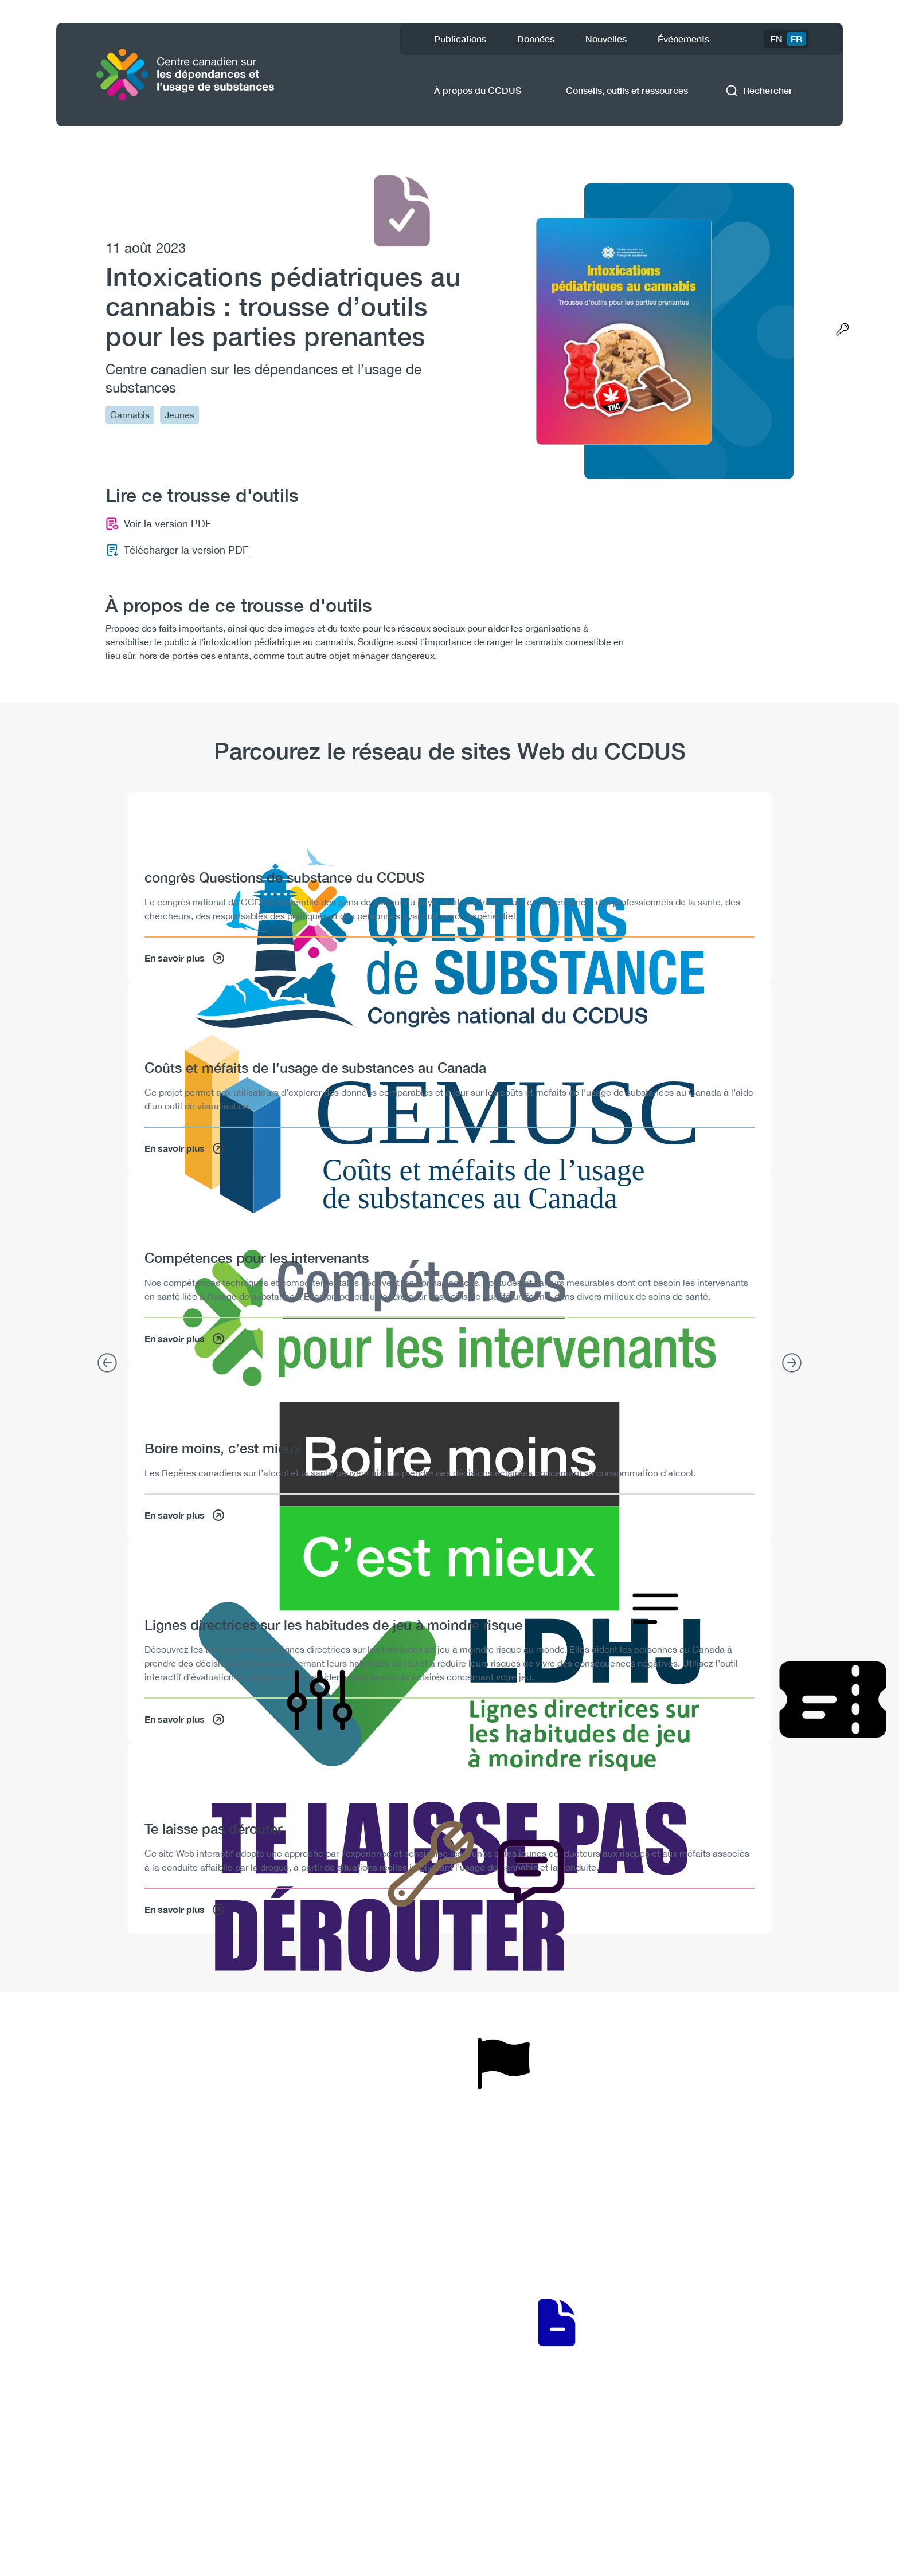  I want to click on open messaging or chat, so click(531, 1870).